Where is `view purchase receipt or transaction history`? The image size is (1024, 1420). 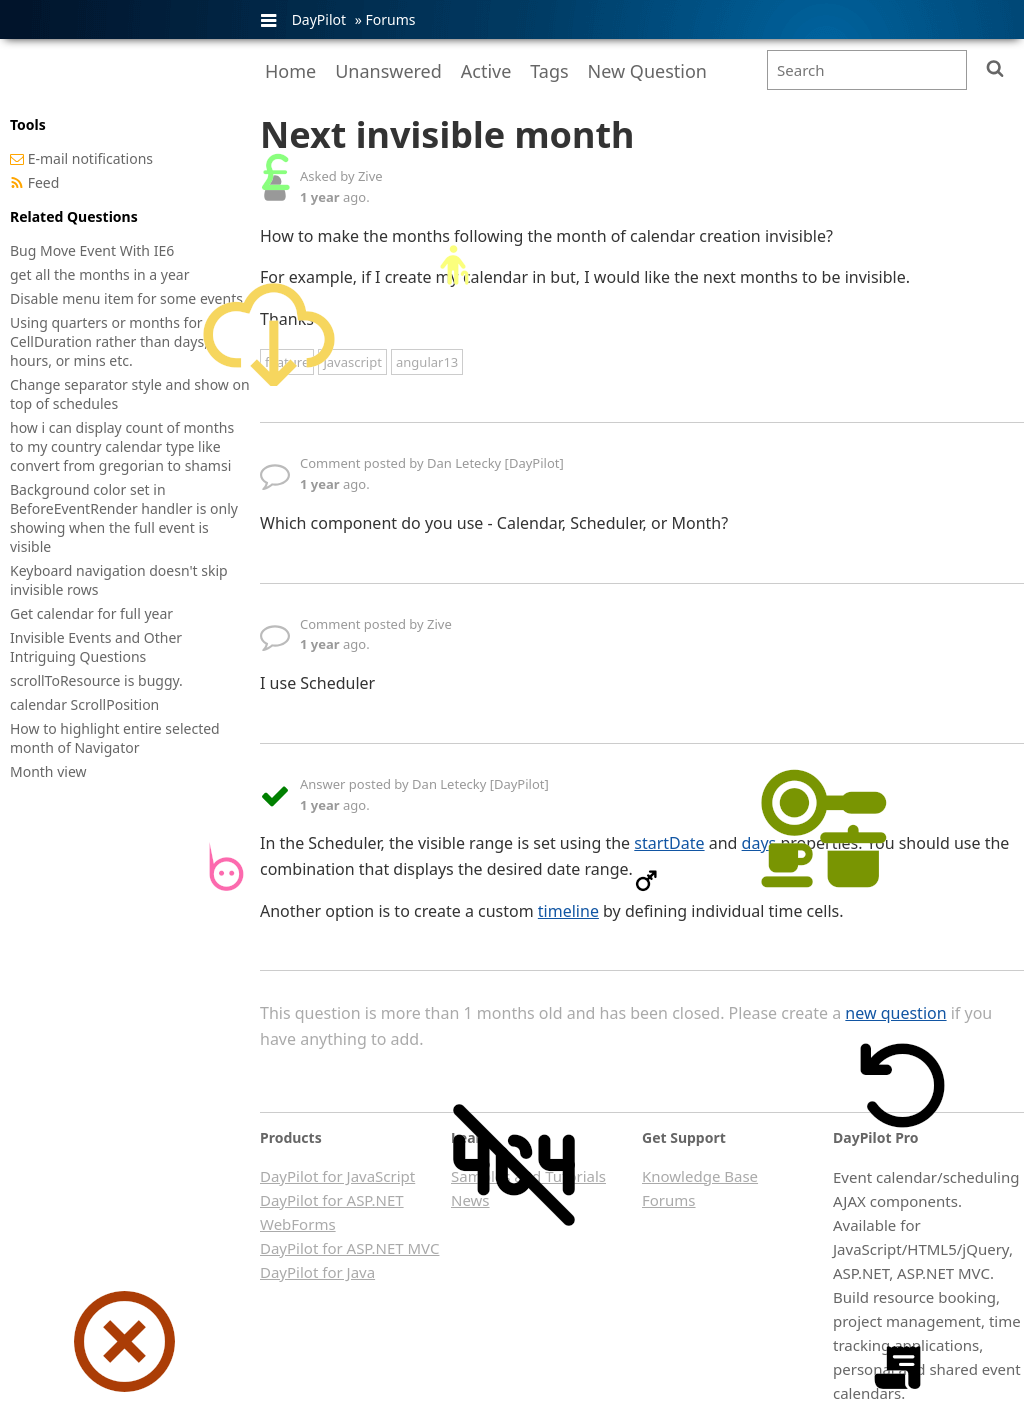
view purchase receipt or transaction history is located at coordinates (897, 1367).